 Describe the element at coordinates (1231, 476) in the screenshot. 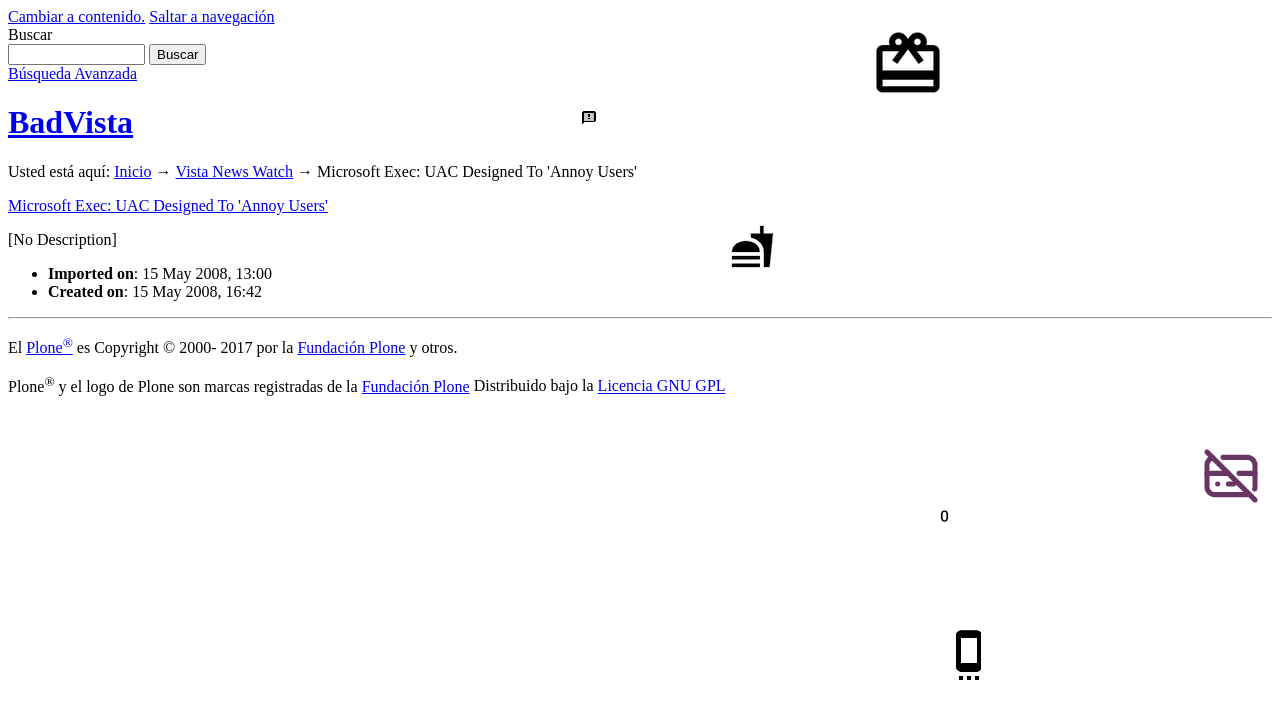

I see `payment method disabled or unavailable` at that location.